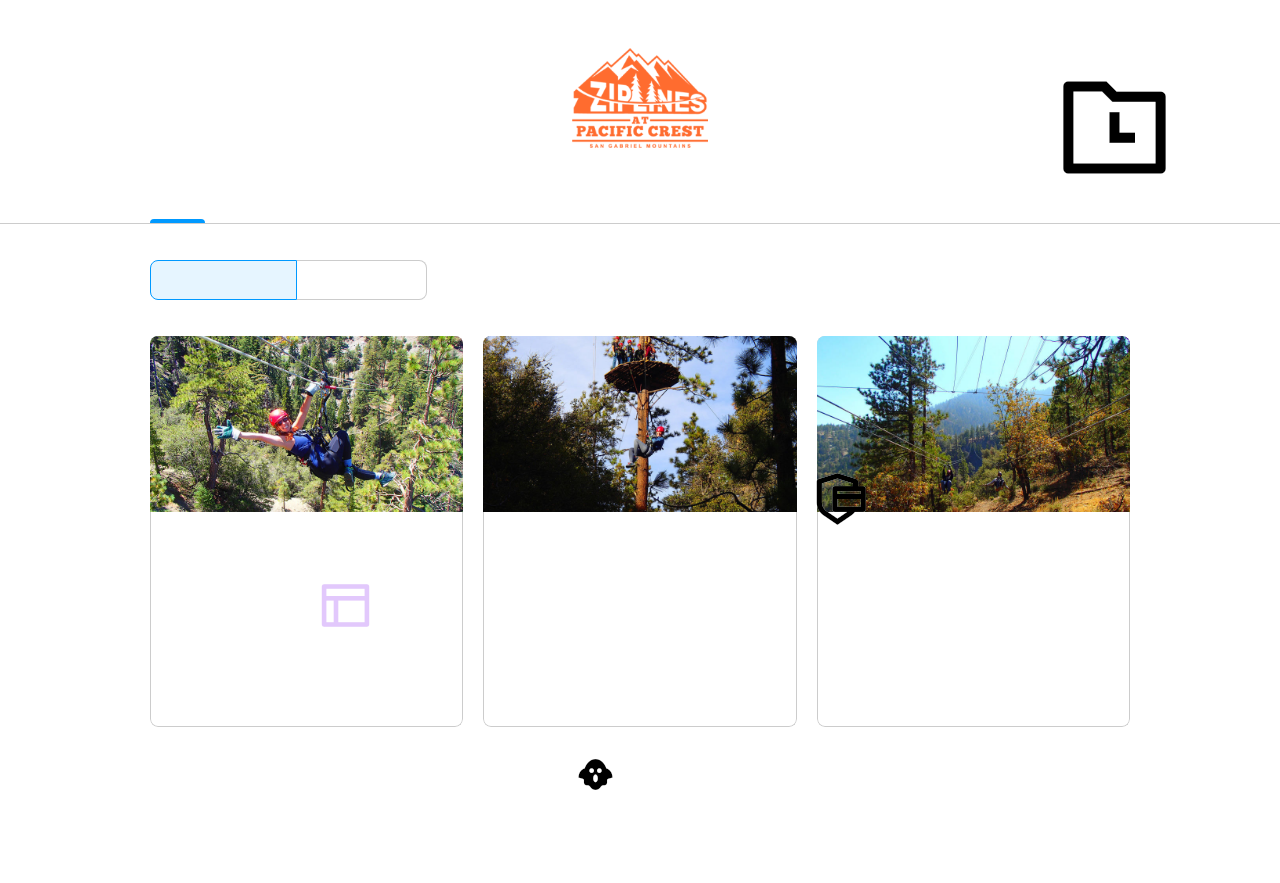  I want to click on indicates secure payment or transaction protection, so click(840, 499).